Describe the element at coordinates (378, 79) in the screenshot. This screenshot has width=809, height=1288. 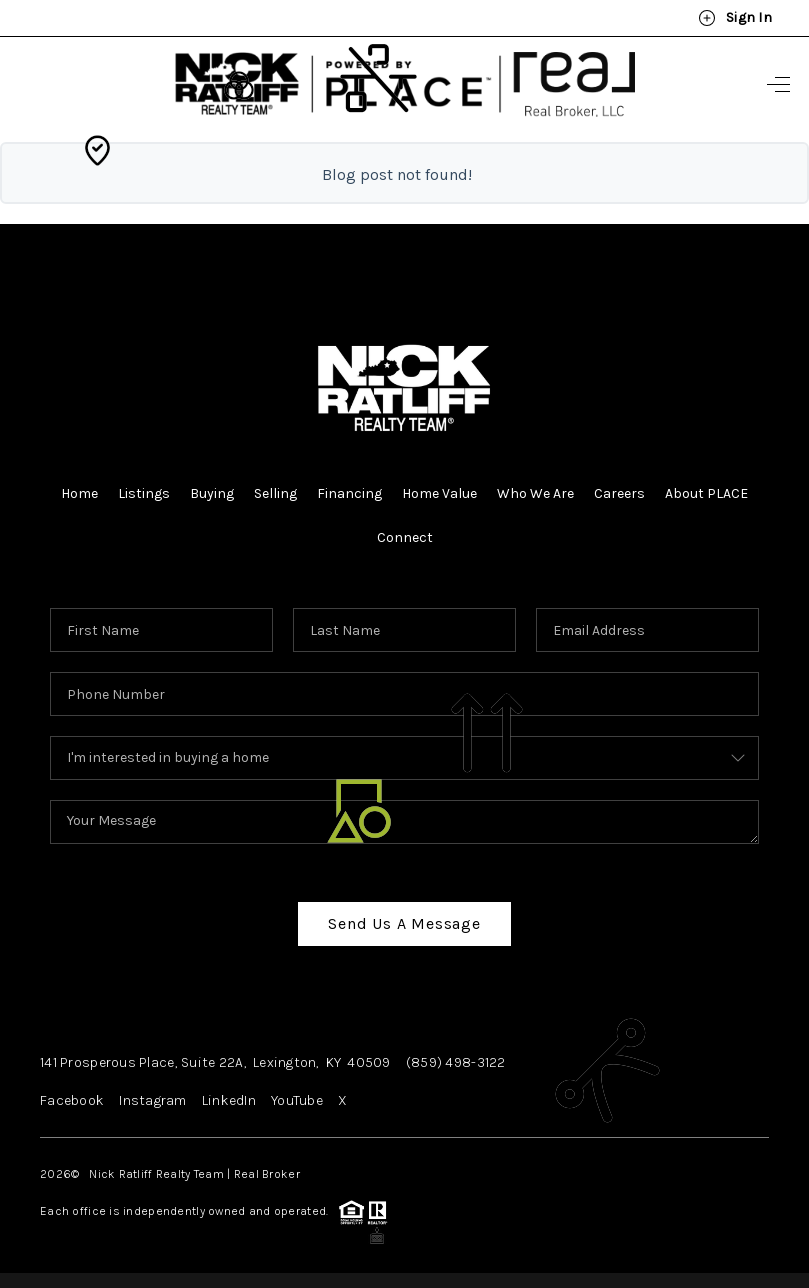
I see `network connection unavailable` at that location.